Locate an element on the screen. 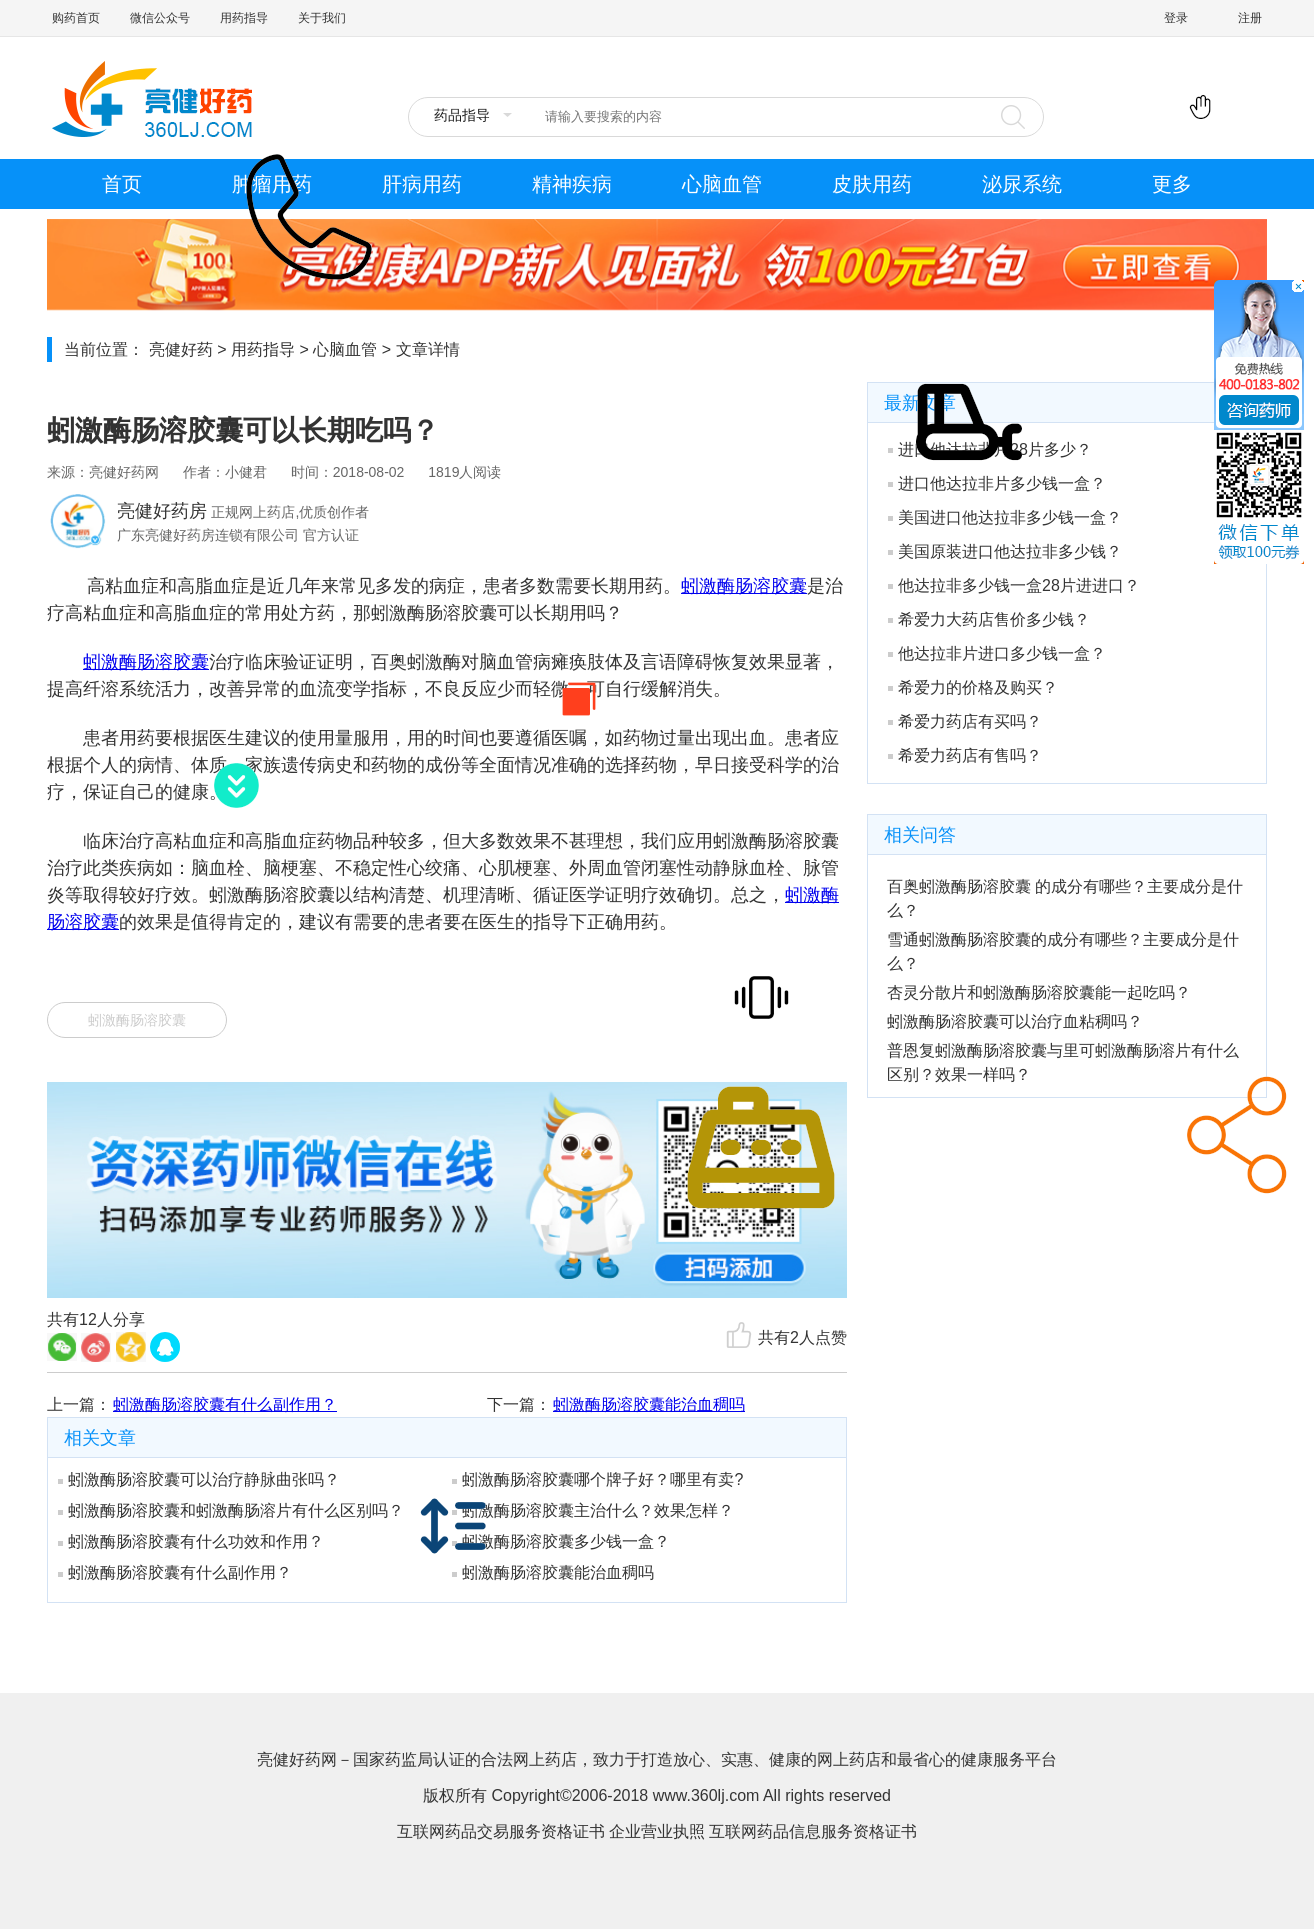  enable vibrate mode on your device is located at coordinates (761, 997).